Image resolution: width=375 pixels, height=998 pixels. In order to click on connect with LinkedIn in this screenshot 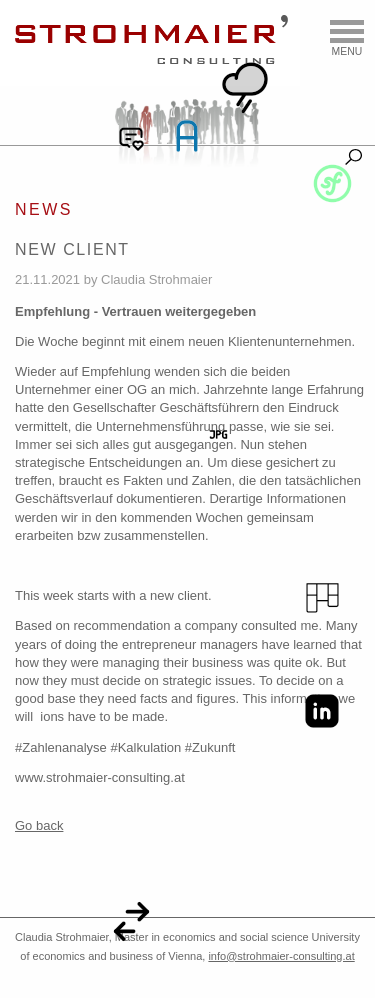, I will do `click(322, 711)`.